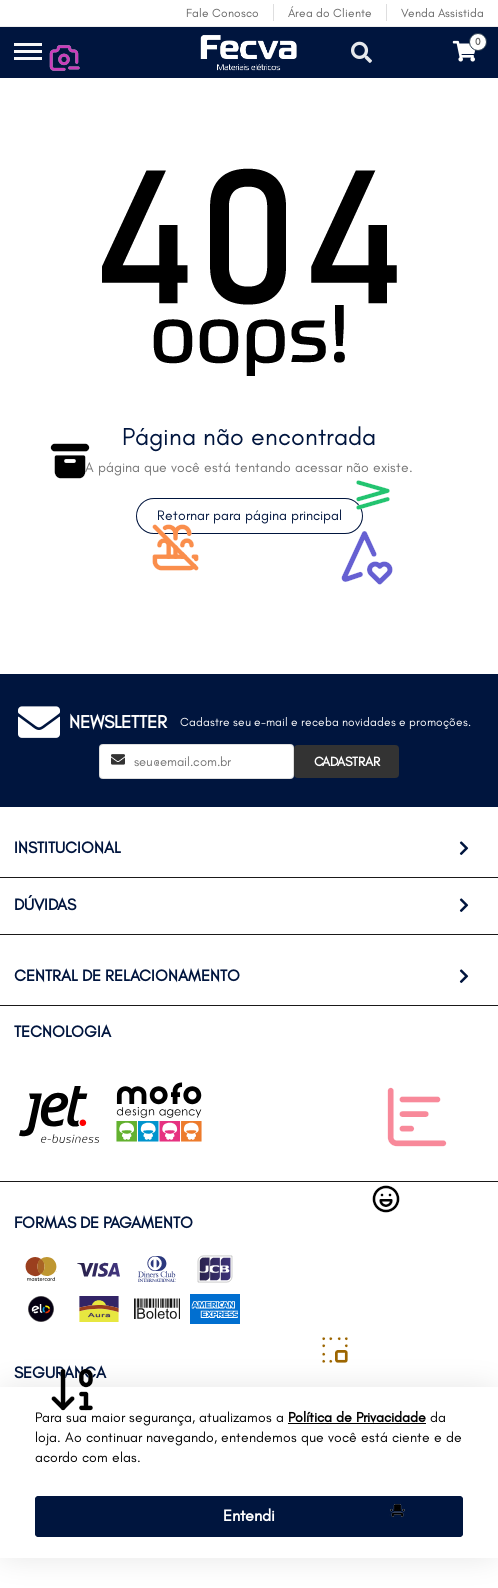  I want to click on remove a photo from selection, so click(64, 58).